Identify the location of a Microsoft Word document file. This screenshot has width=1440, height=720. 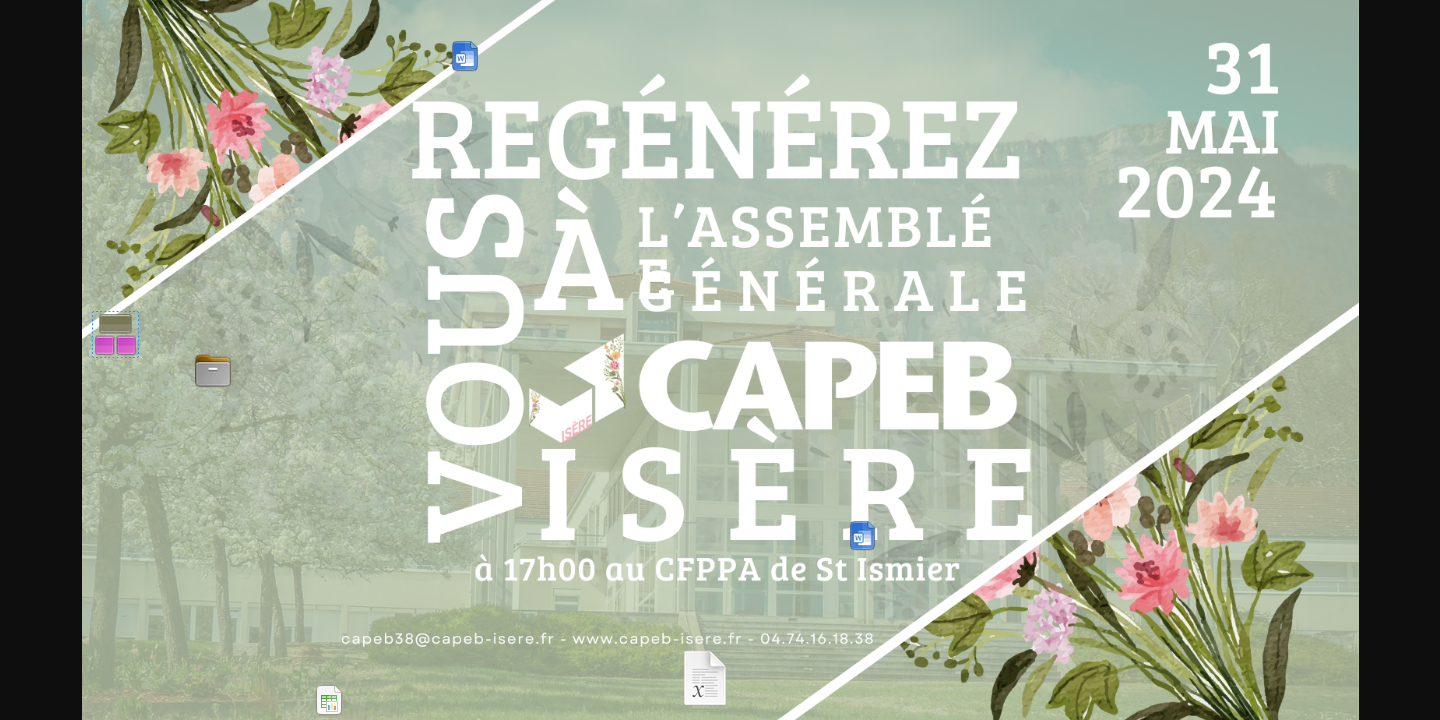
(465, 56).